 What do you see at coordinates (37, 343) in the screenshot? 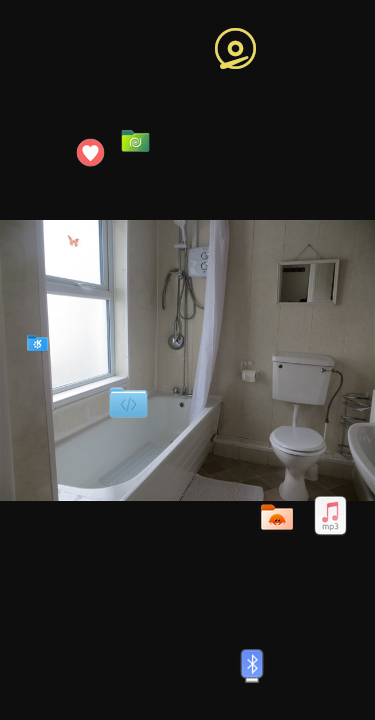
I see `open kde application files folder` at bounding box center [37, 343].